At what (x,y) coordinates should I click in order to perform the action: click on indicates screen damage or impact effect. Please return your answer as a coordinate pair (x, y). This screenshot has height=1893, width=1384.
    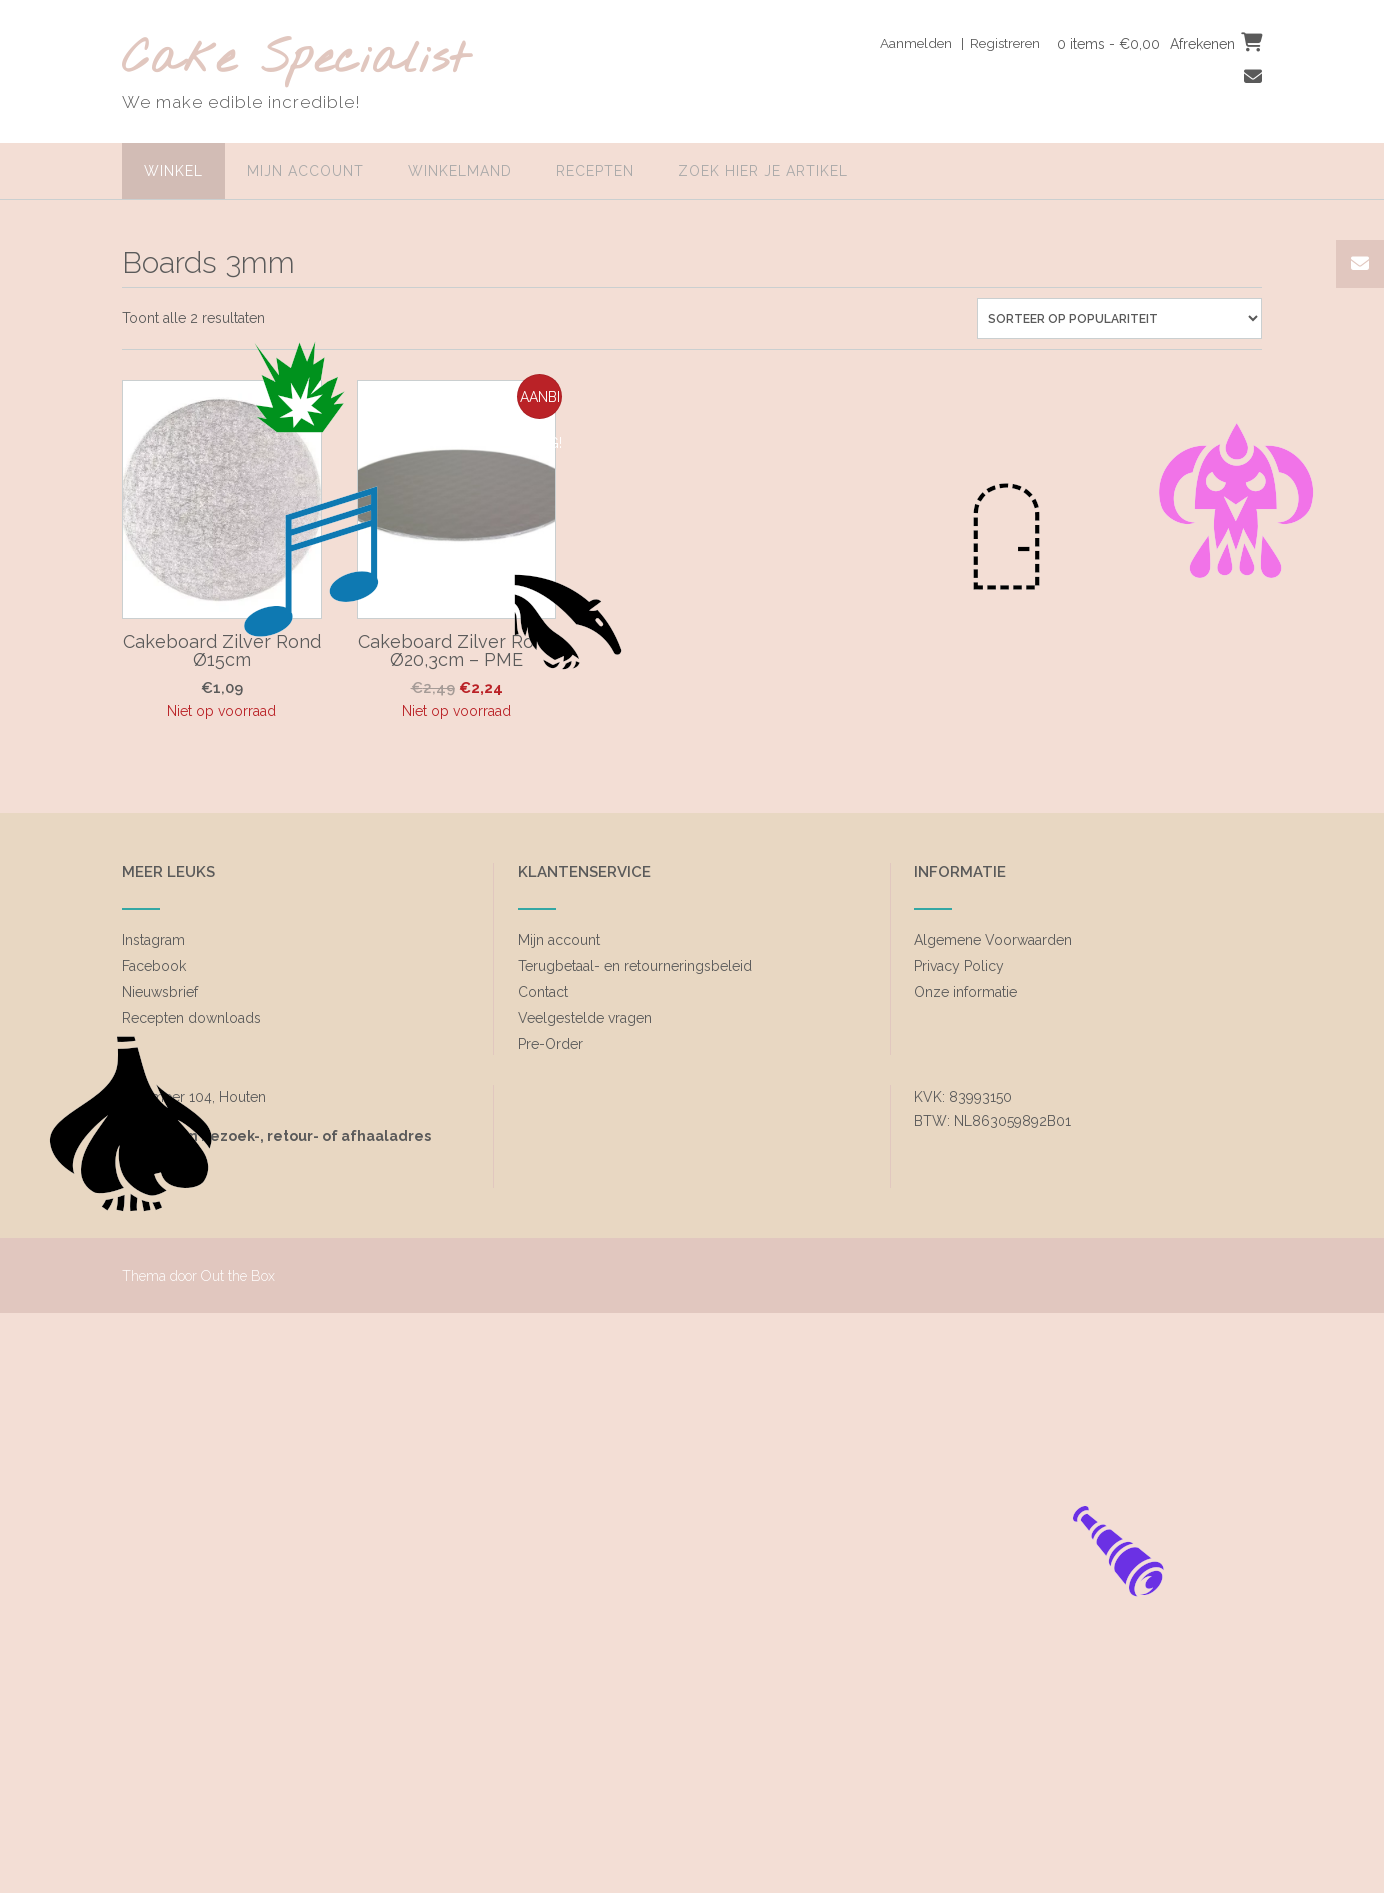
    Looking at the image, I should click on (299, 387).